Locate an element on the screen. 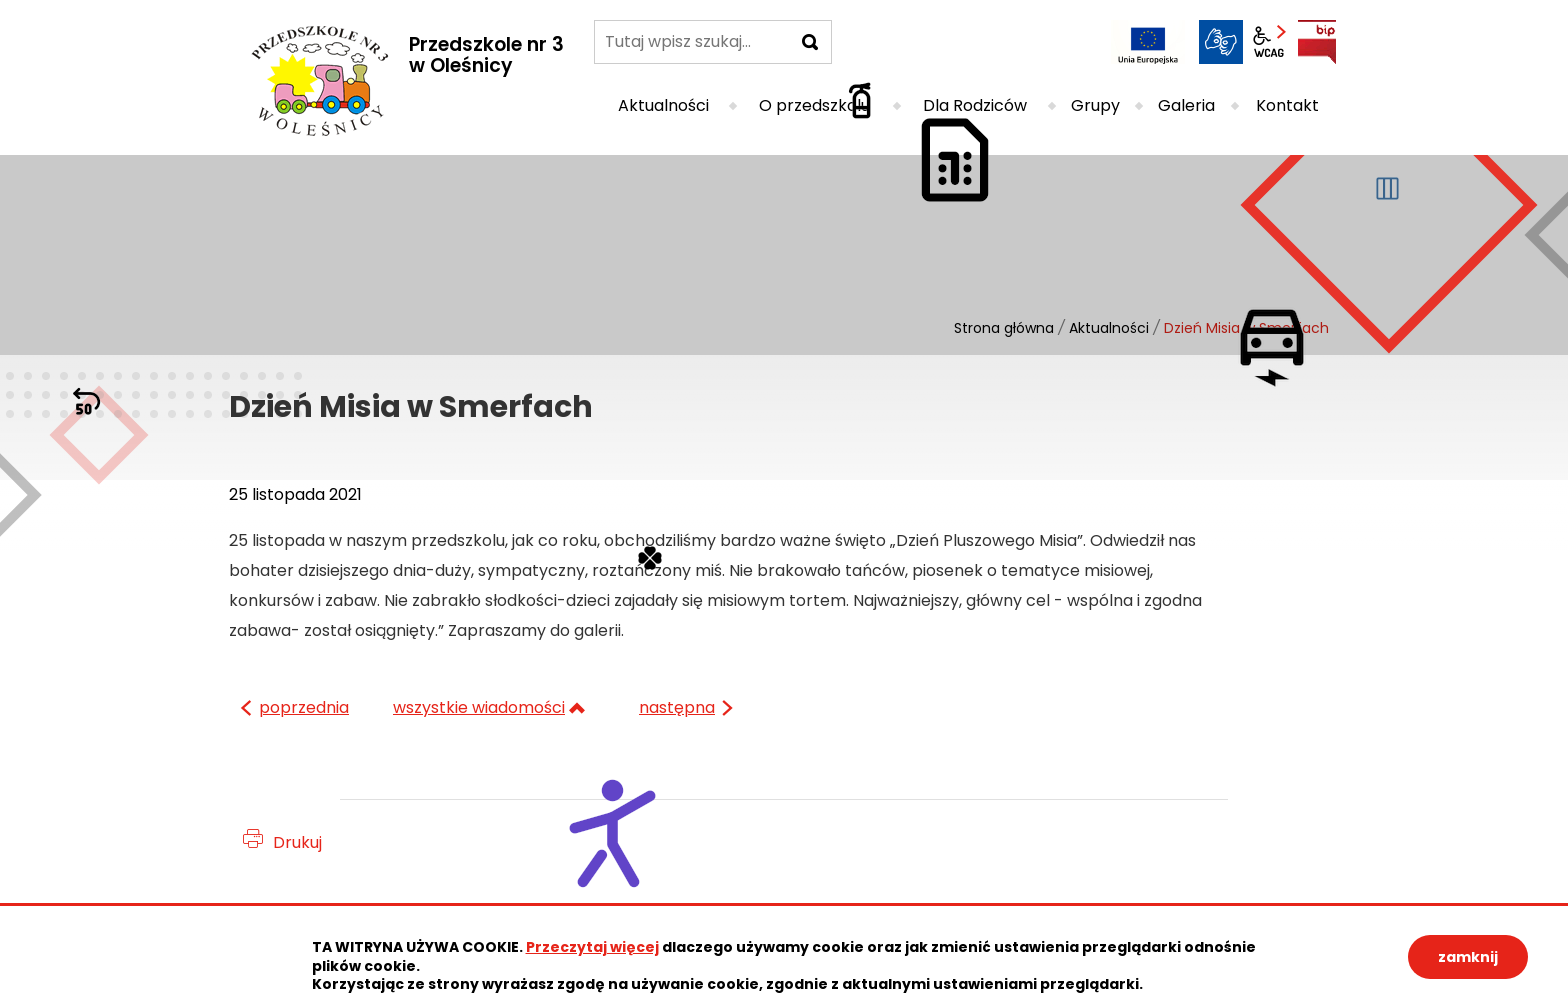  switch to three-column layout is located at coordinates (1387, 188).